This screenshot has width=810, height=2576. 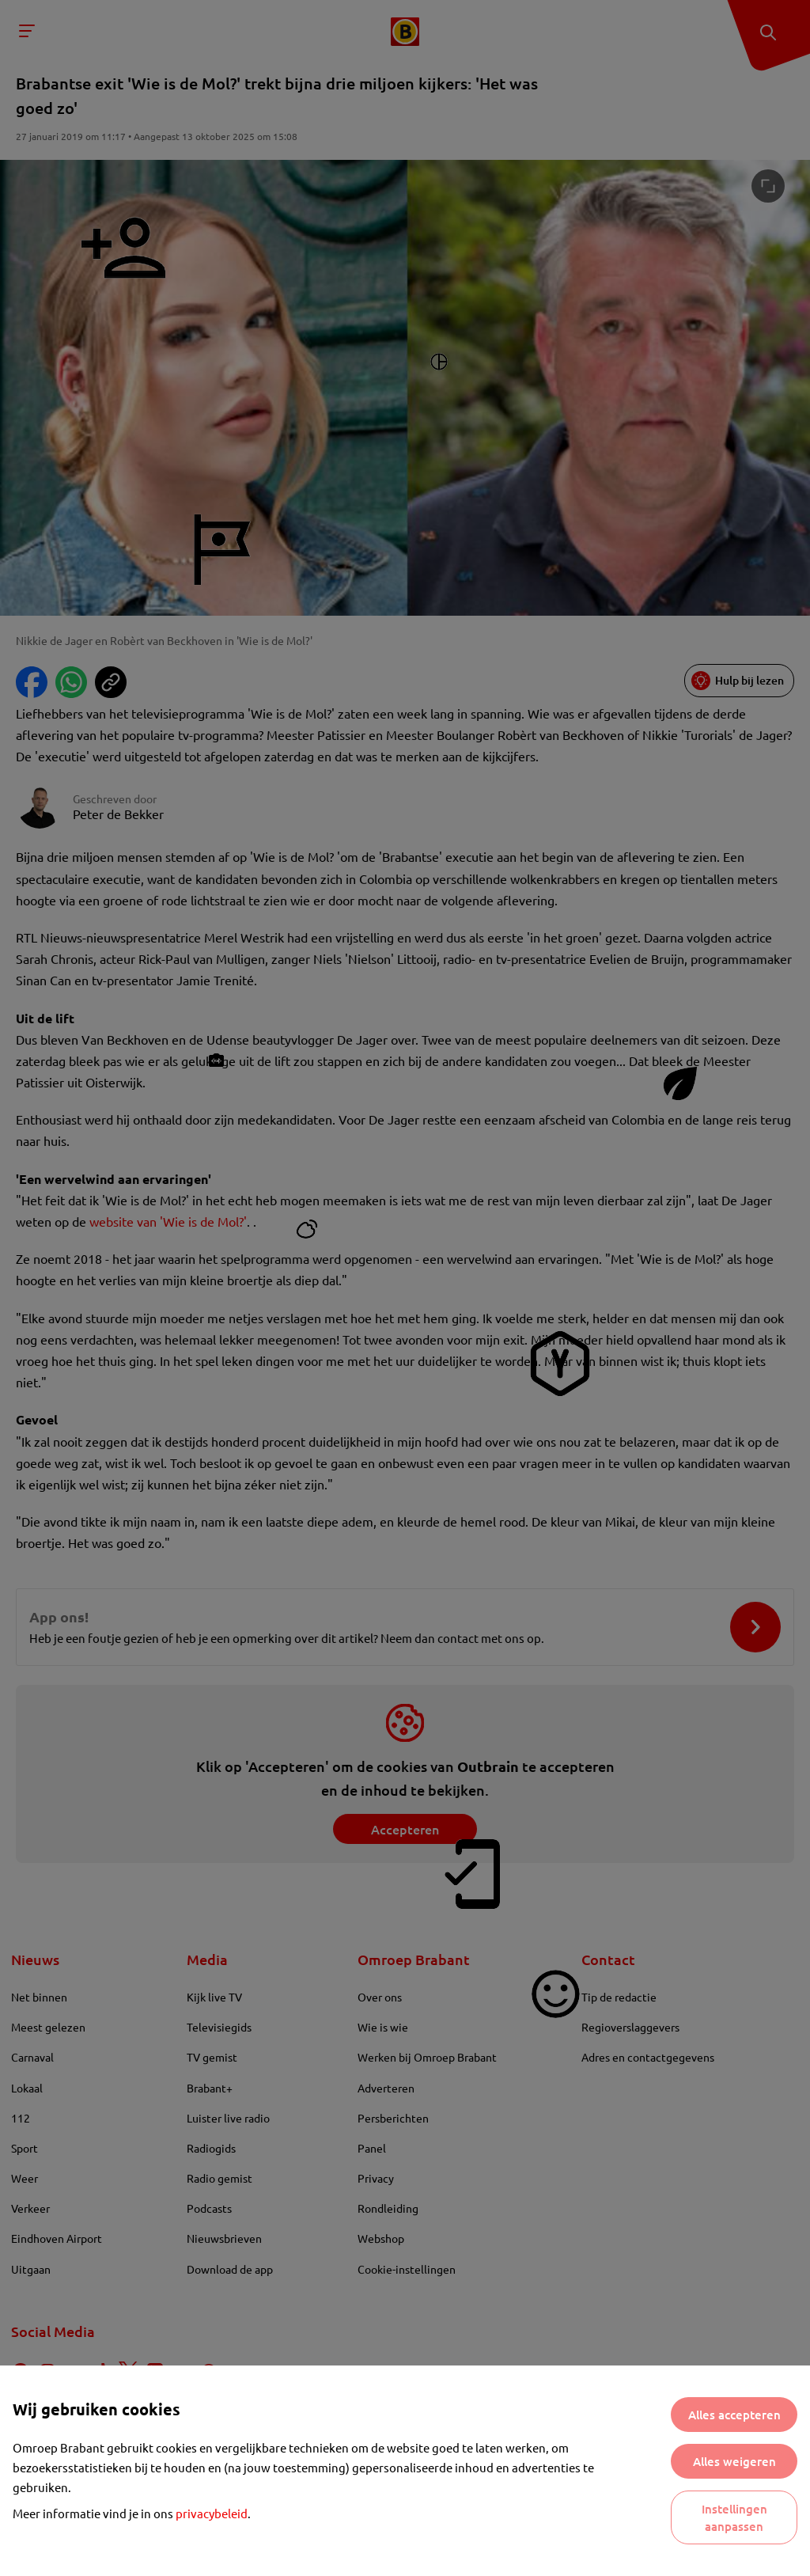 I want to click on indicates a category or section labeled "Y", so click(x=560, y=1364).